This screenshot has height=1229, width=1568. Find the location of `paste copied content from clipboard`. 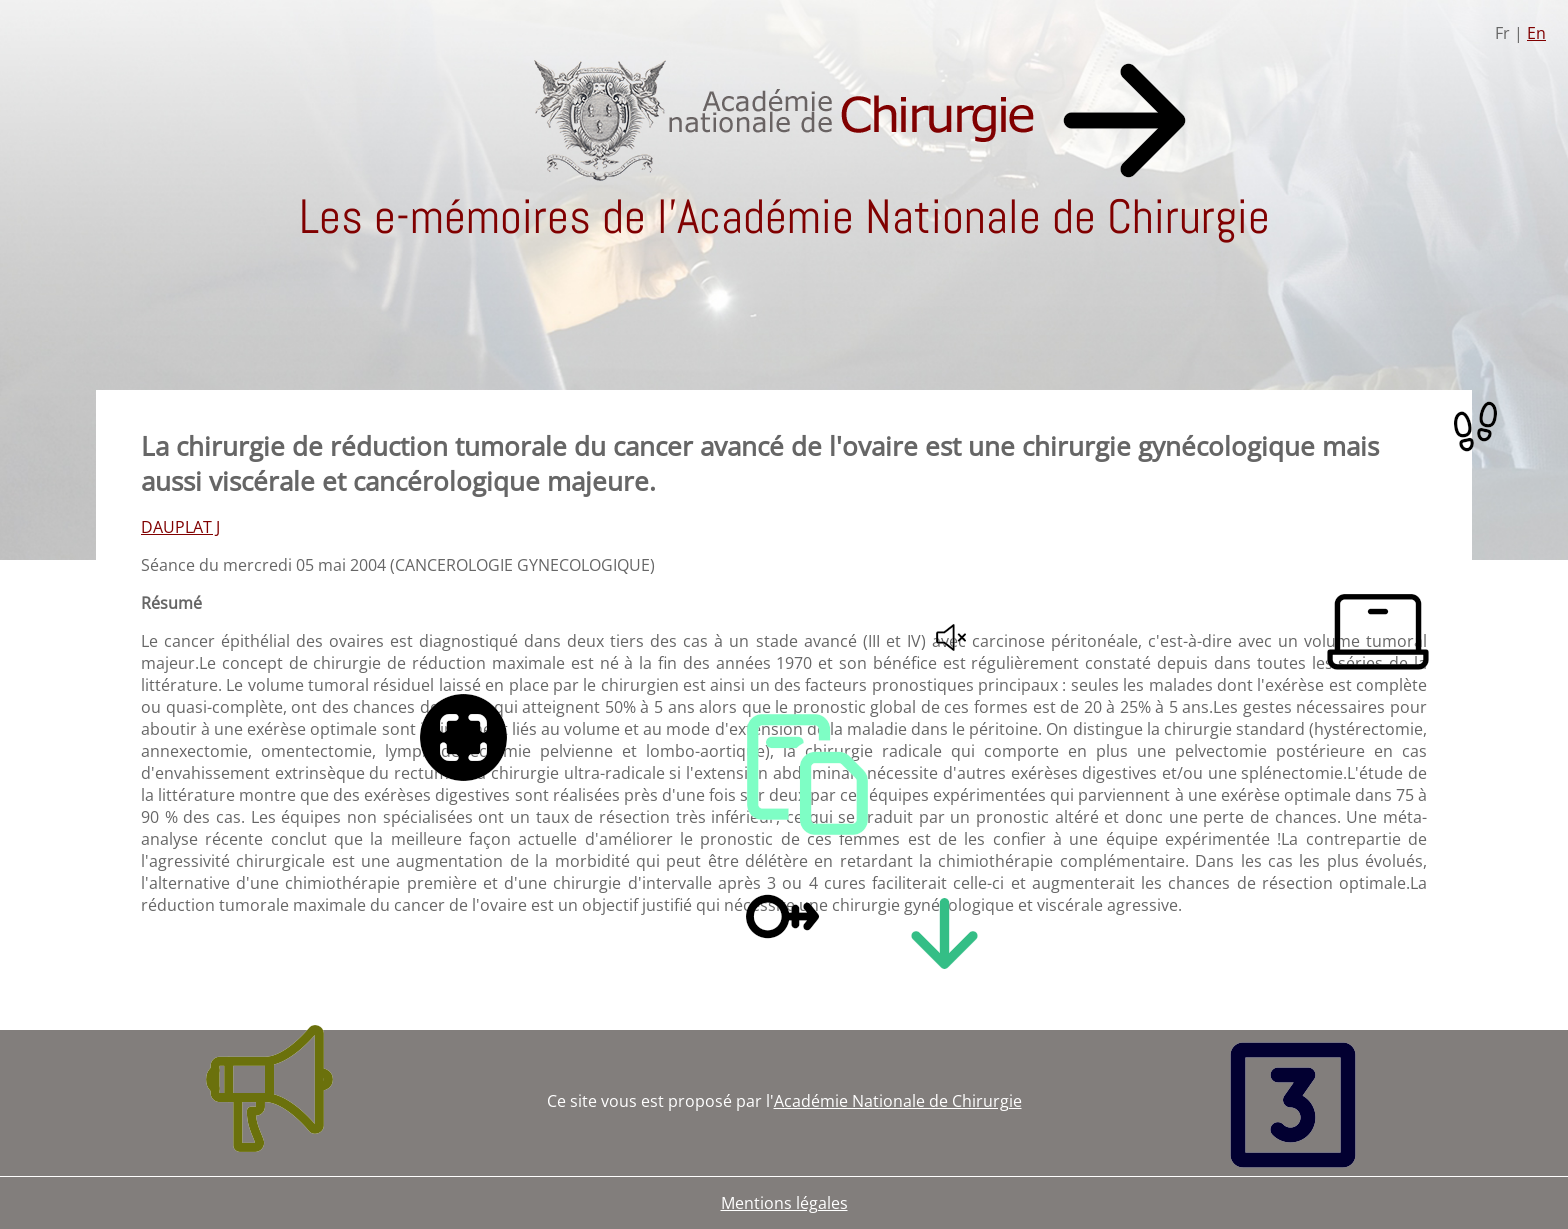

paste copied content from clipboard is located at coordinates (807, 774).